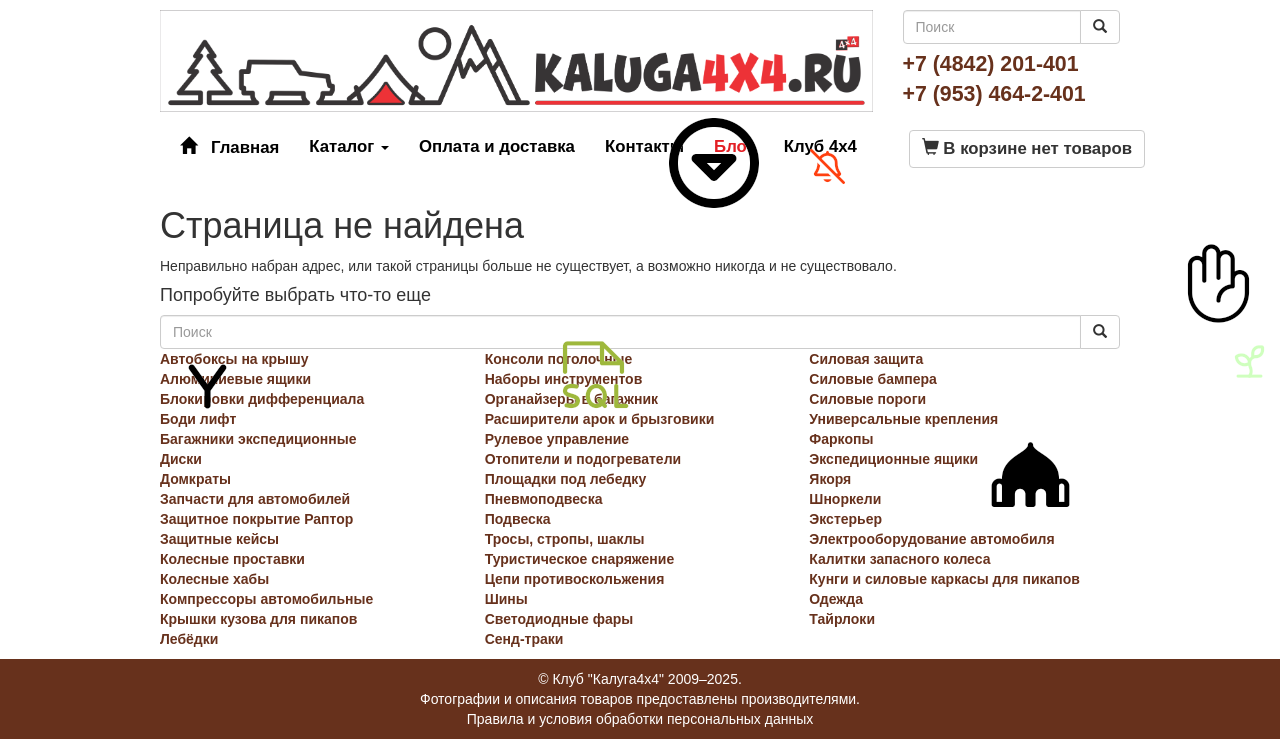  I want to click on stop or pause an action, so click(1218, 283).